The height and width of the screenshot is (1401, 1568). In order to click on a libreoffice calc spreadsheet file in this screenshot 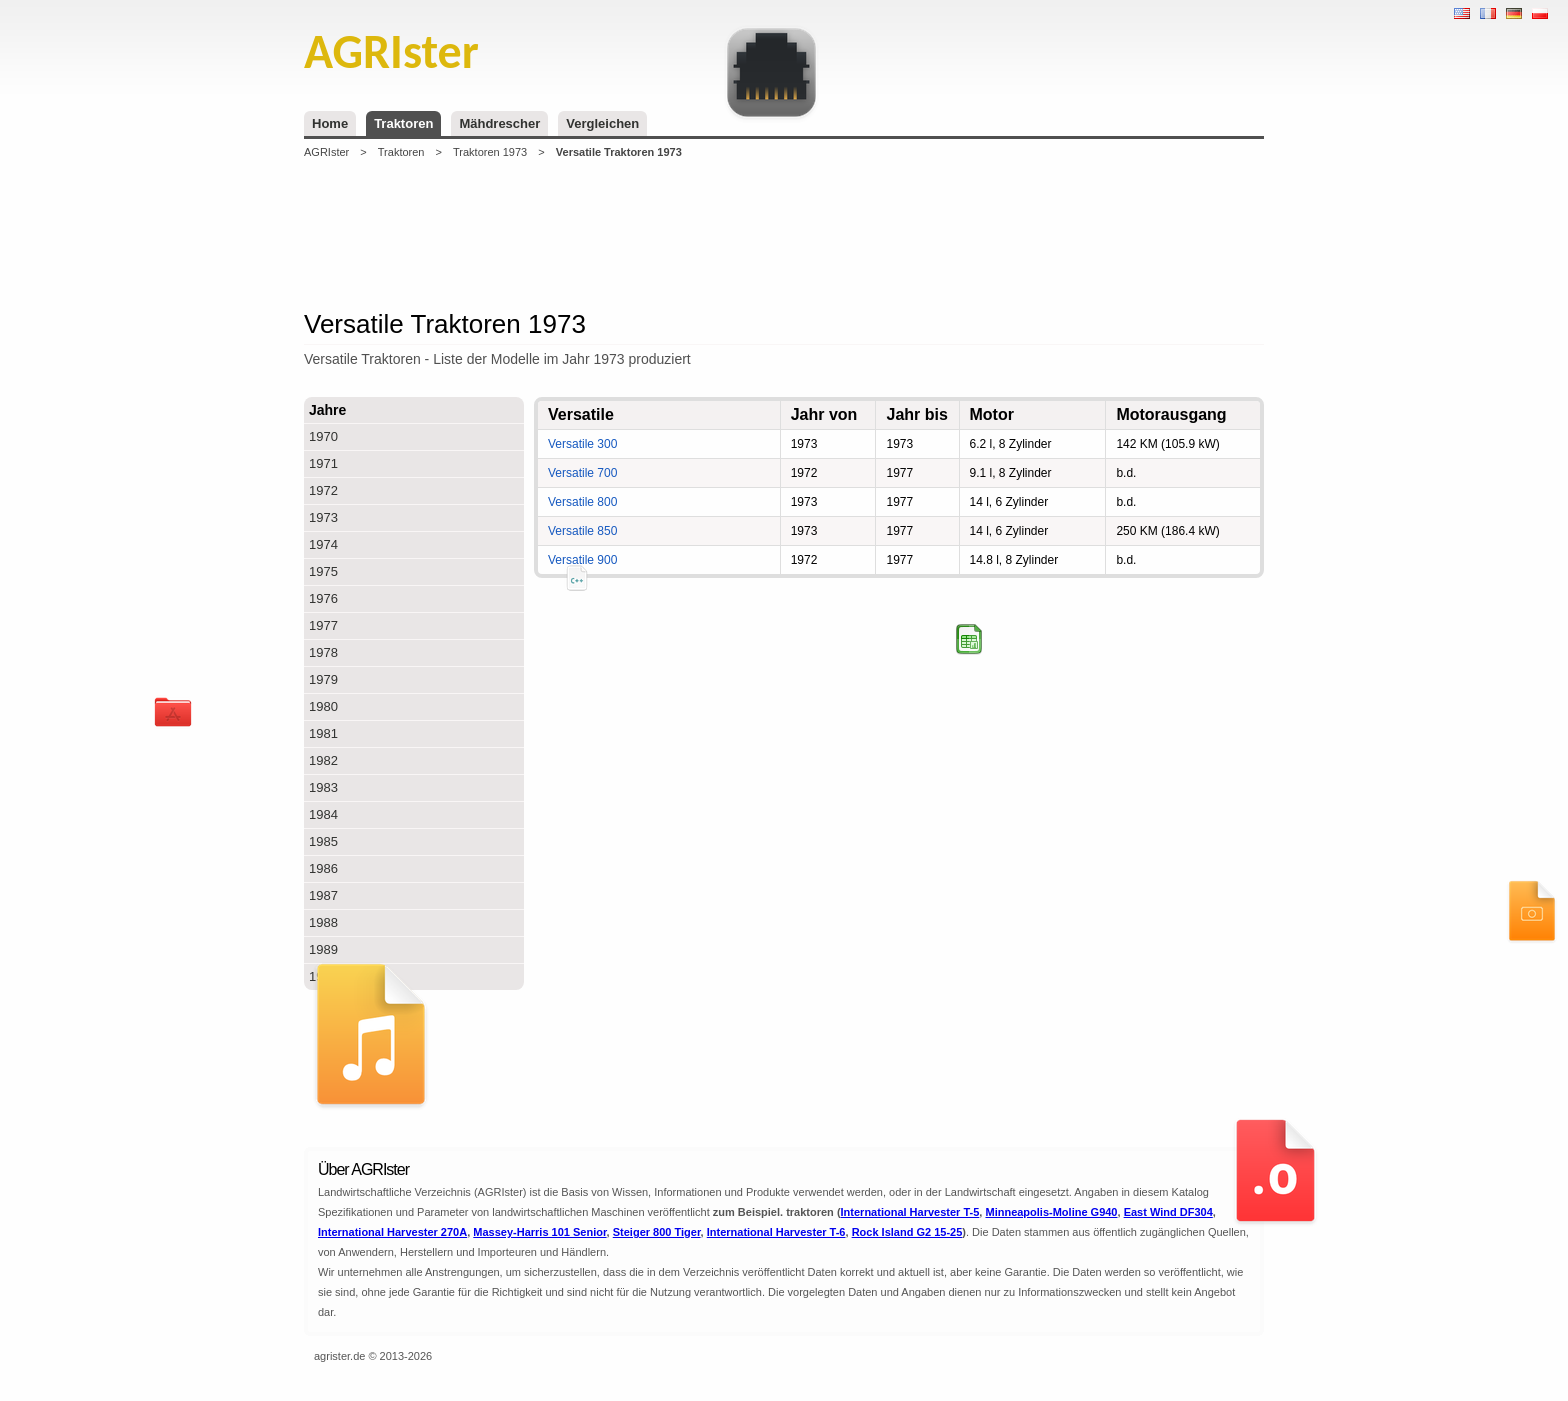, I will do `click(969, 639)`.